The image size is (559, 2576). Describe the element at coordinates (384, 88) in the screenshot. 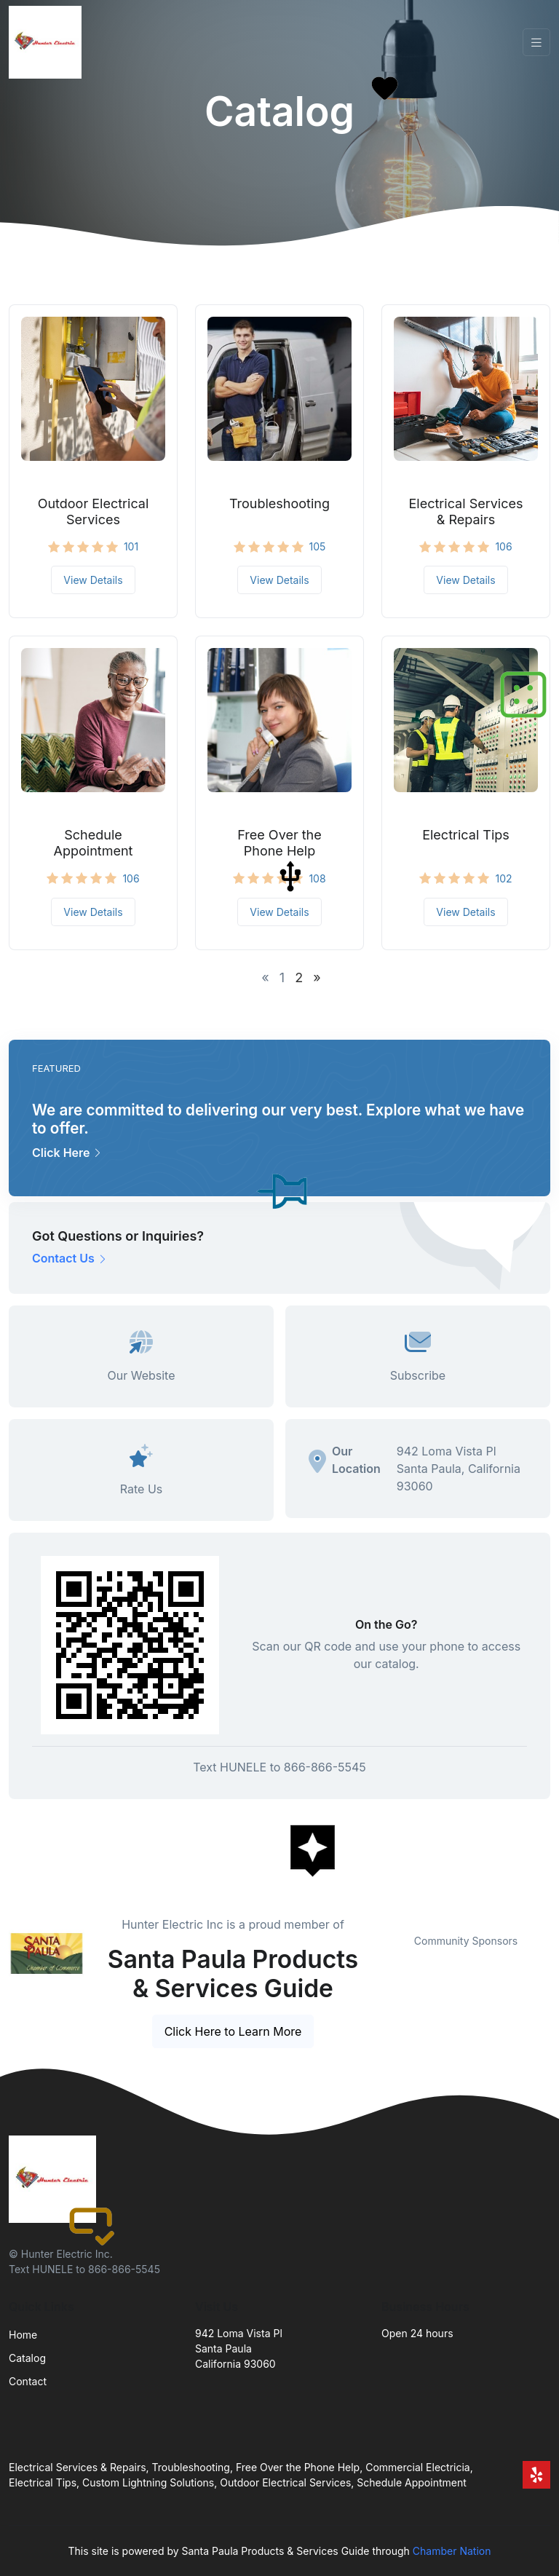

I see `add to favorites` at that location.